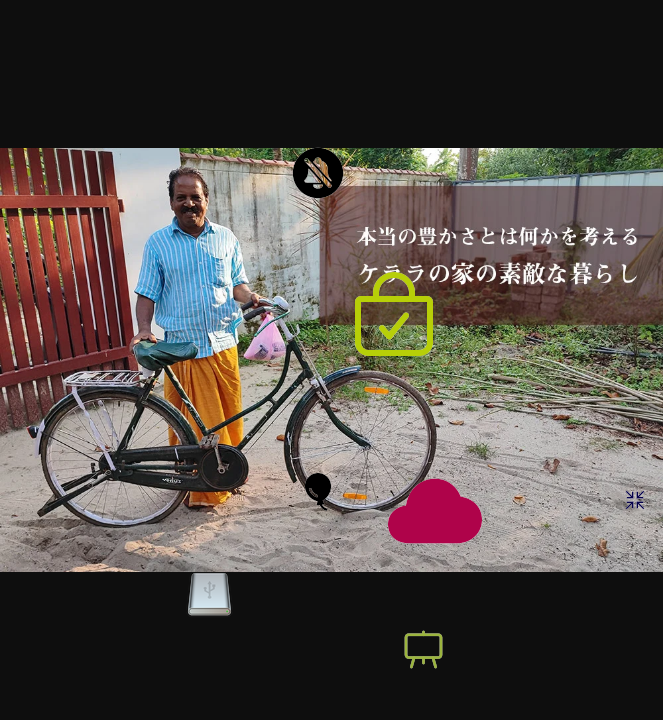 This screenshot has width=663, height=720. Describe the element at coordinates (435, 511) in the screenshot. I see `indicates cloudy weather conditions` at that location.